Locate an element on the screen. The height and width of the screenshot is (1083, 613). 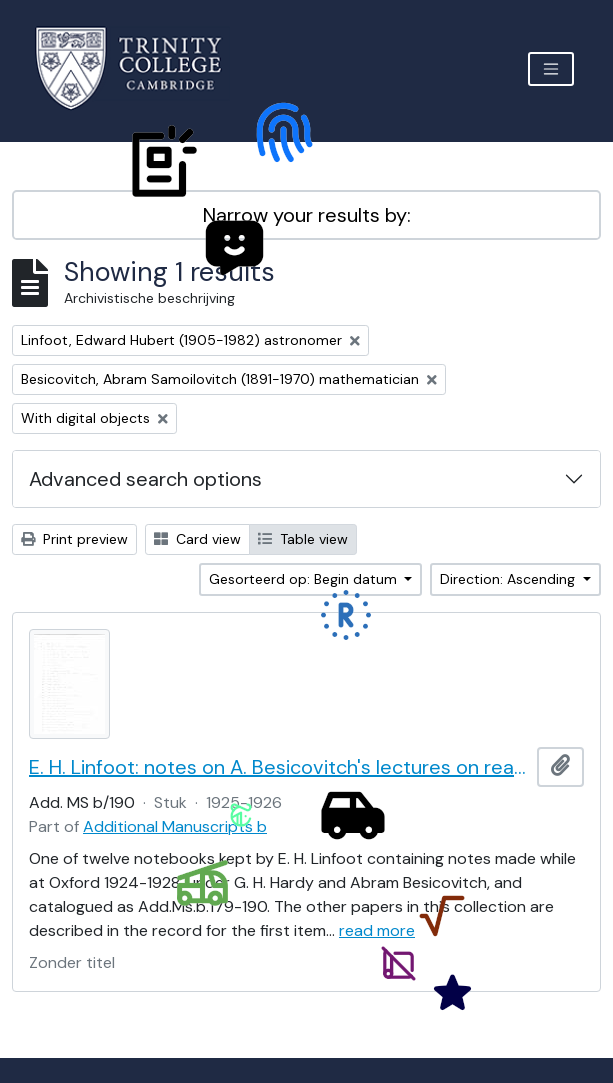
indicates sponsored or advertisement content is located at coordinates (161, 161).